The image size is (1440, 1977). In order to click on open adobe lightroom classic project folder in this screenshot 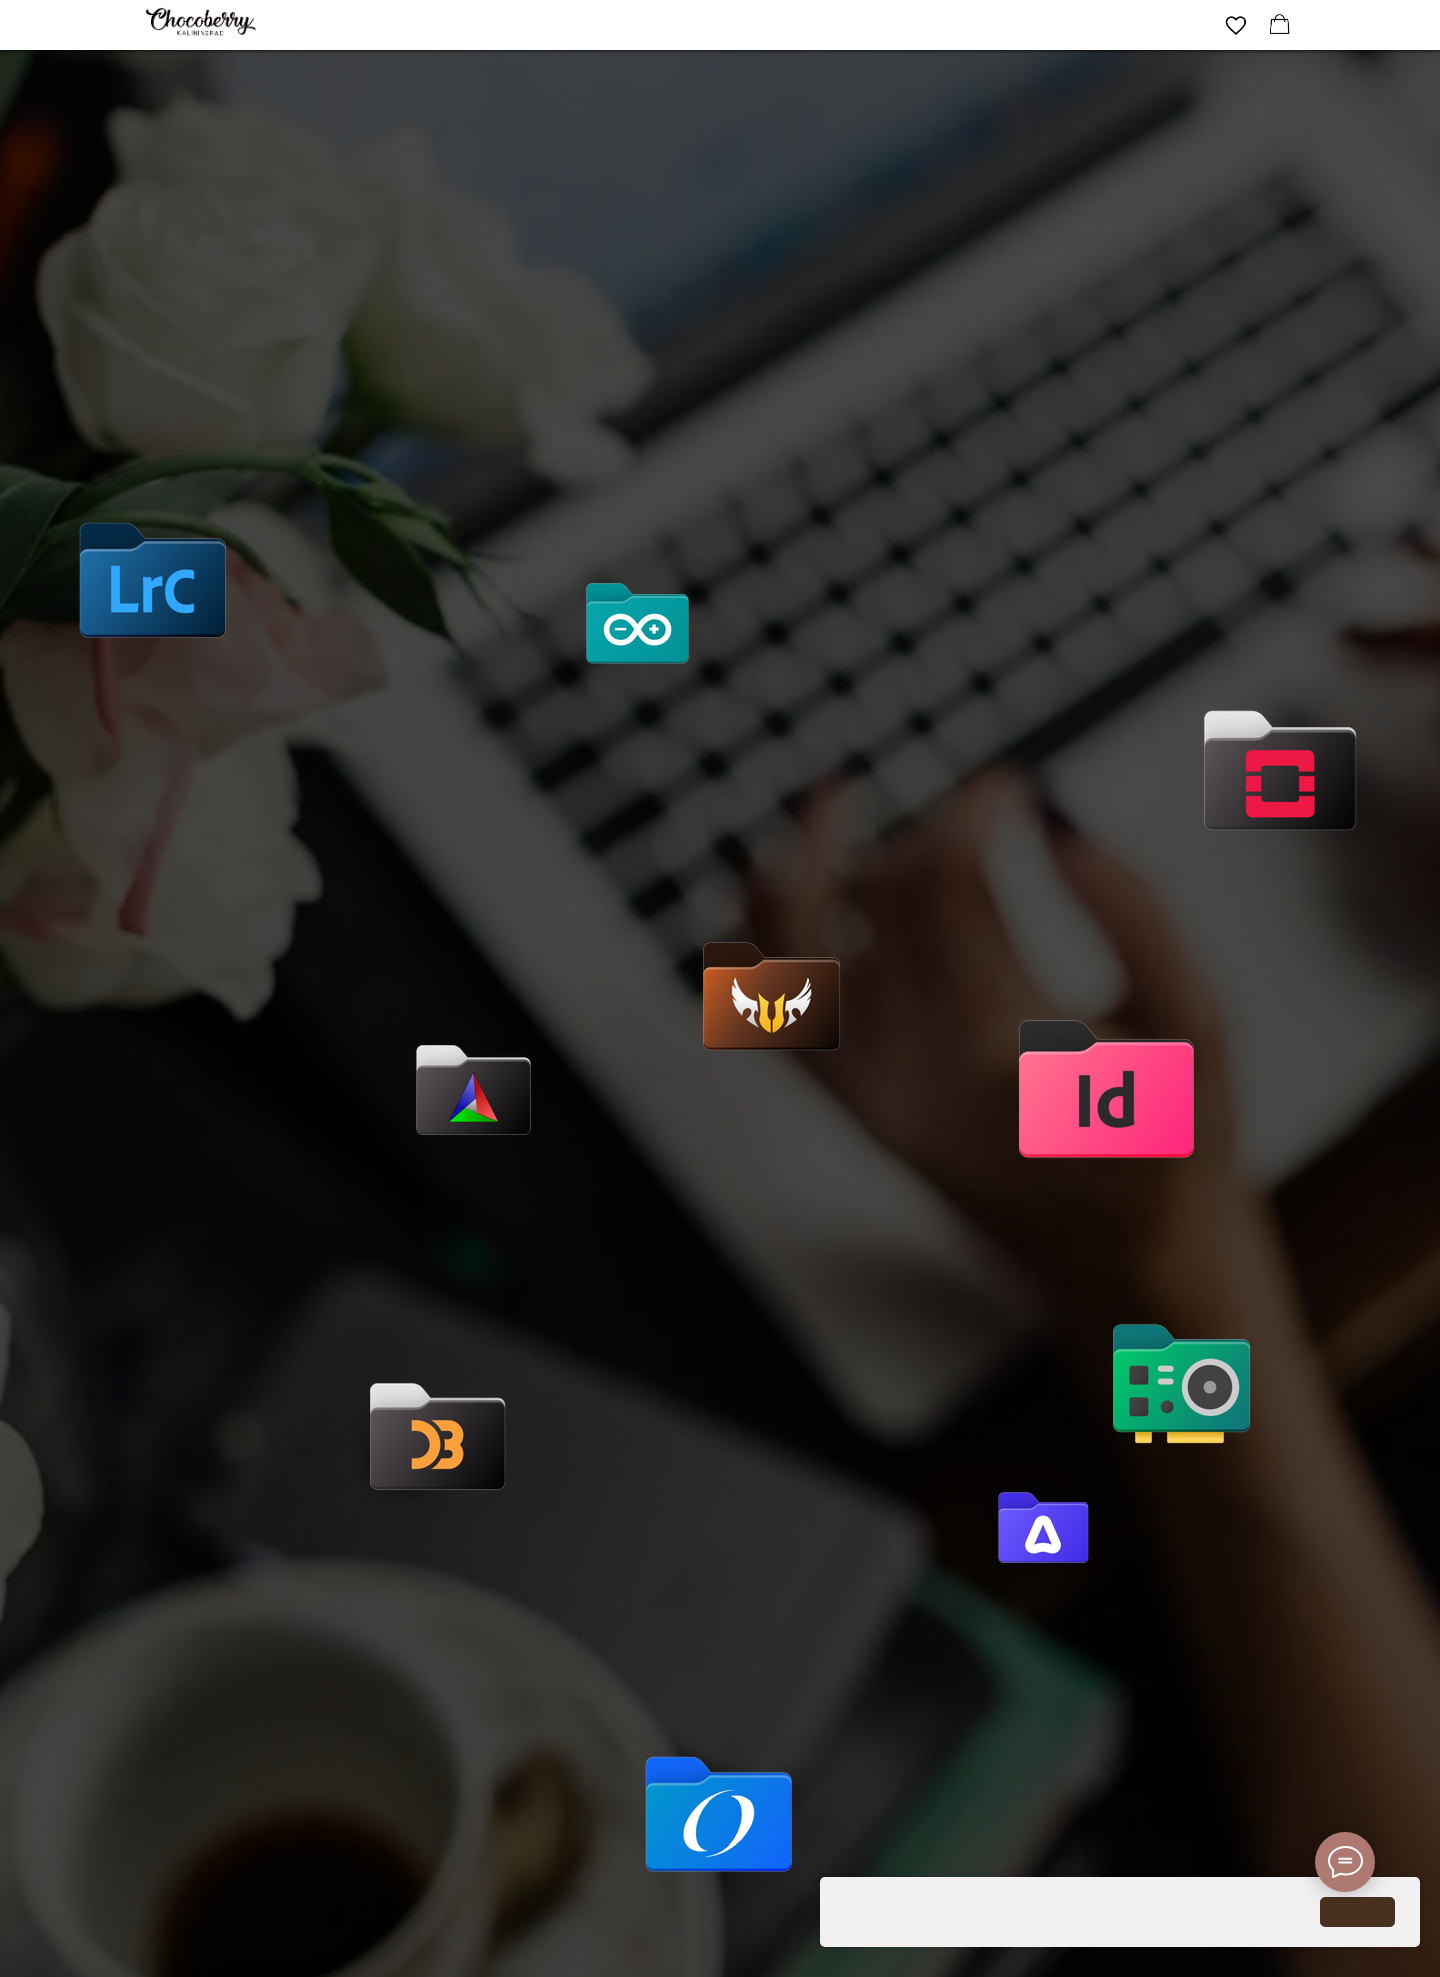, I will do `click(152, 584)`.